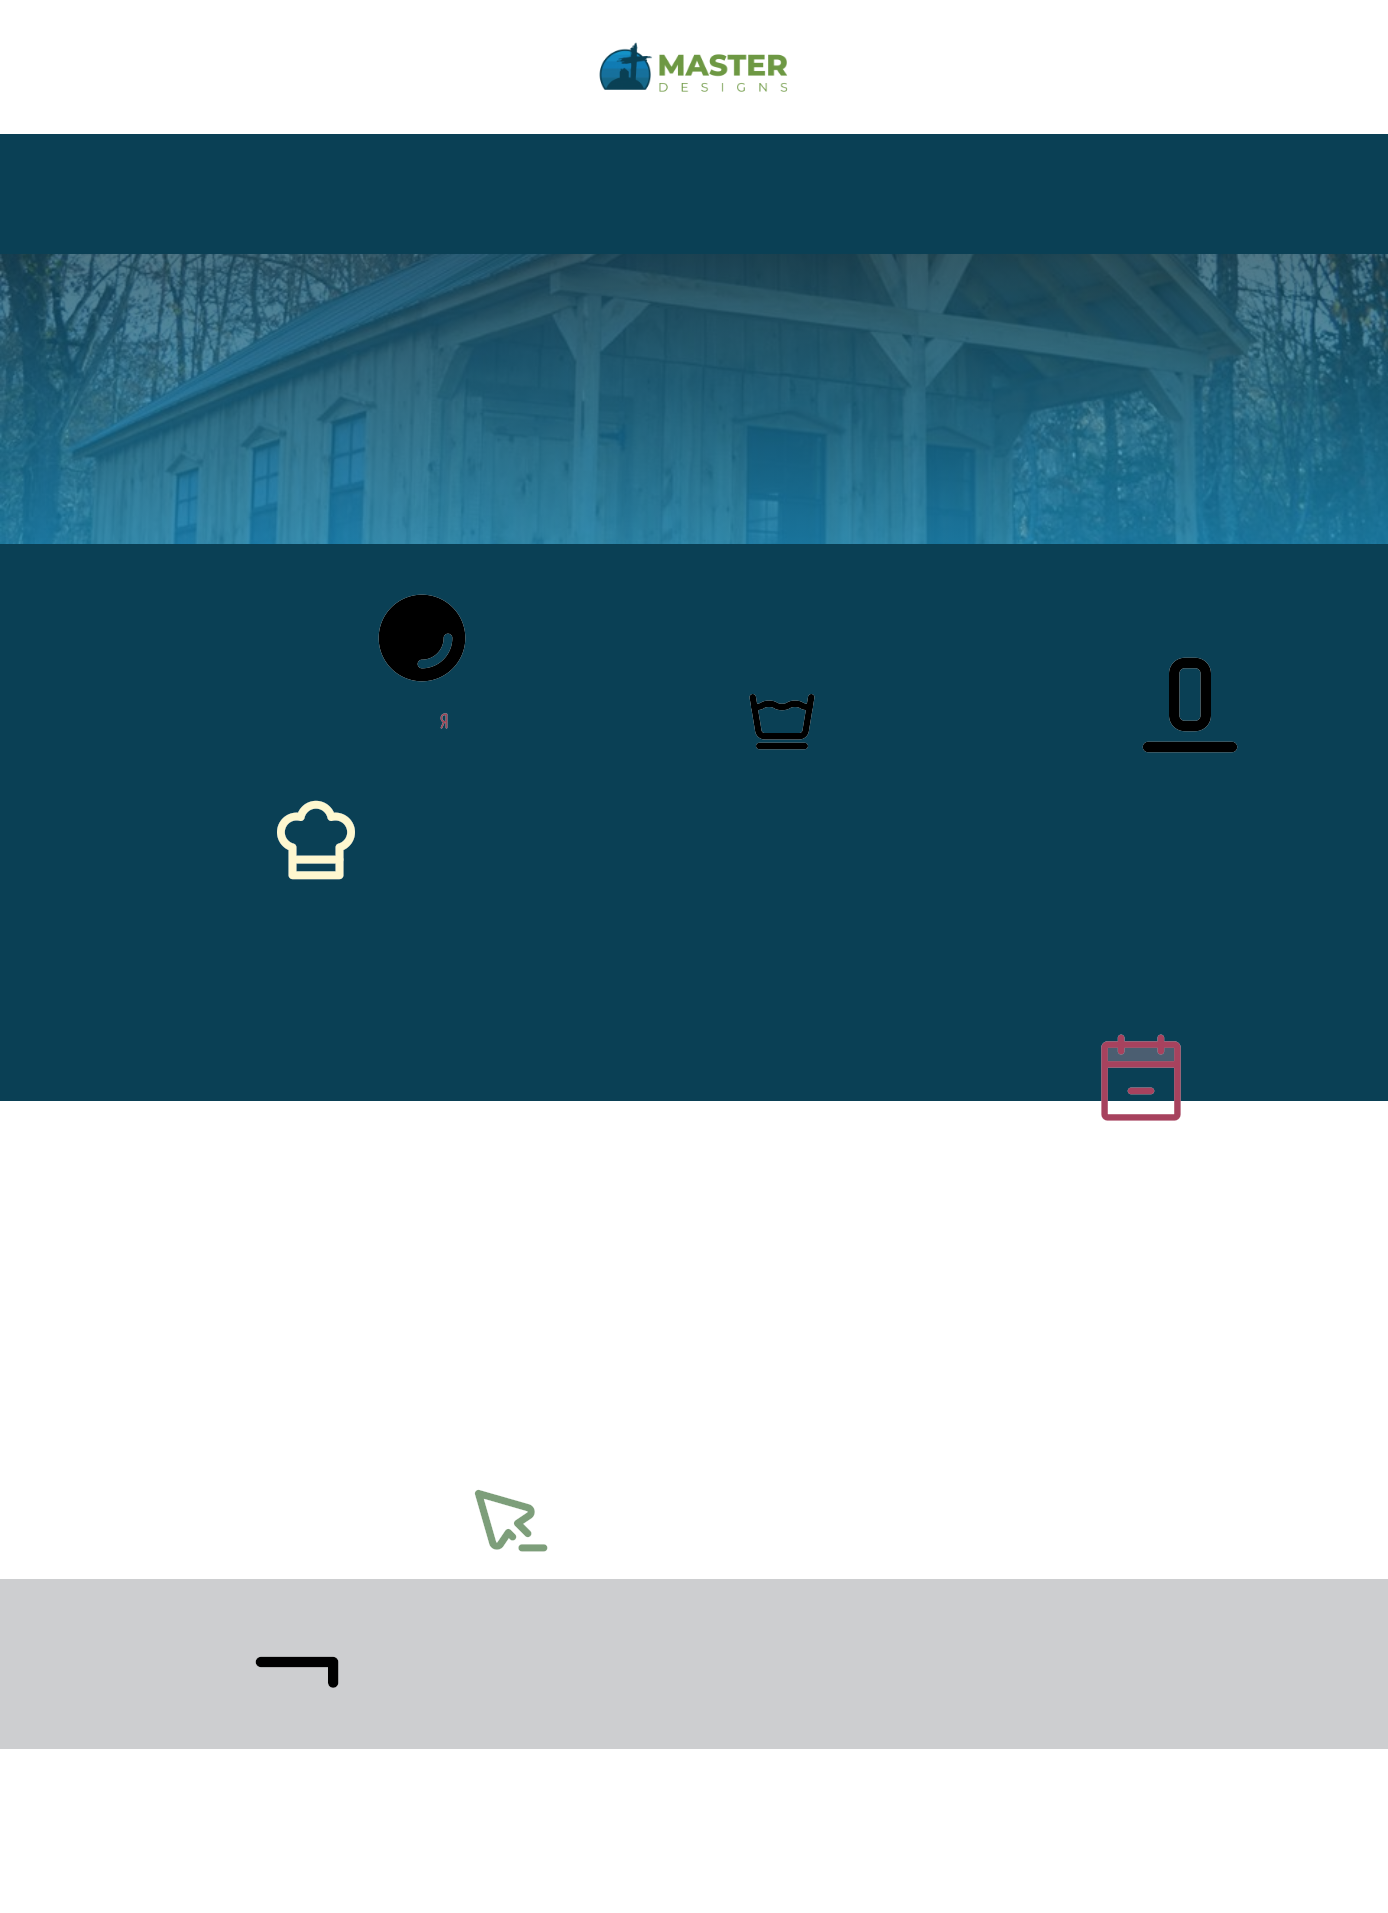 Image resolution: width=1388 pixels, height=1913 pixels. What do you see at coordinates (422, 638) in the screenshot?
I see `apply inner shadow effect to bottom-right corner` at bounding box center [422, 638].